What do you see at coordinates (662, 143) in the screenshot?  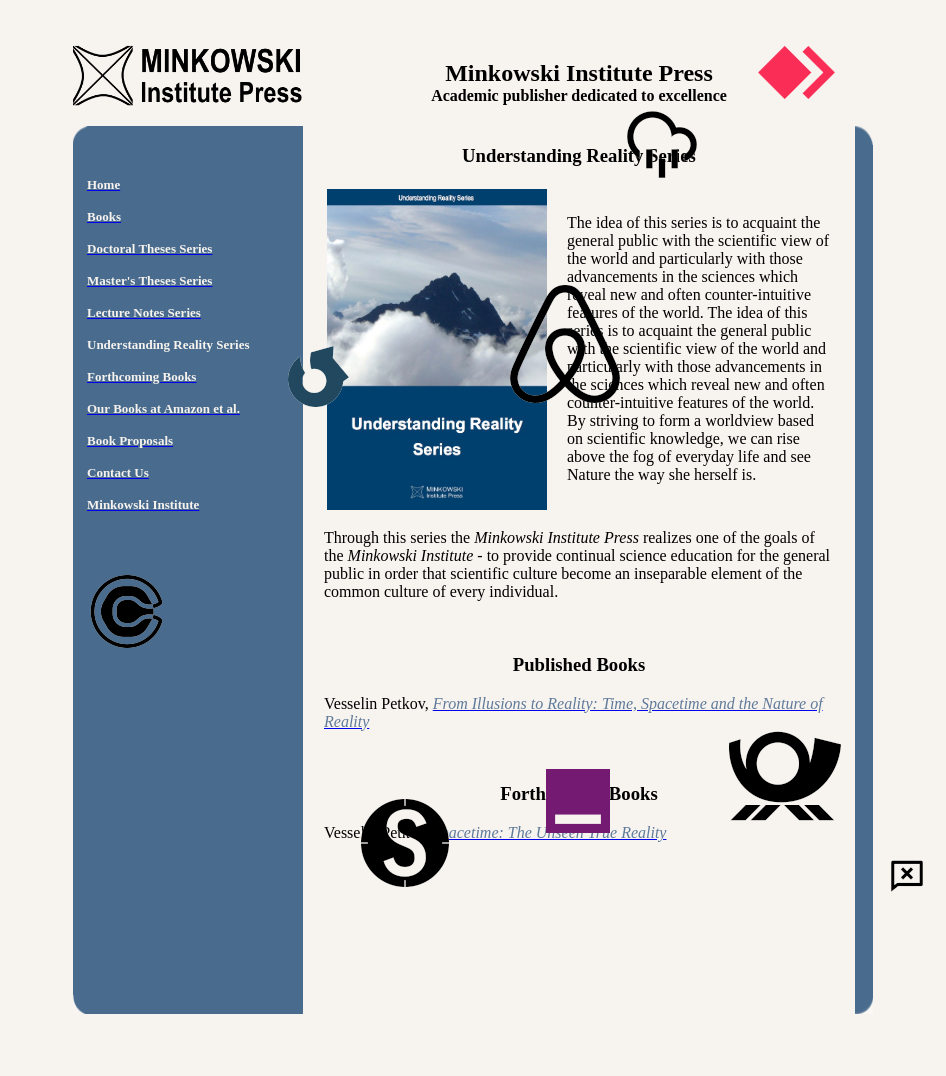 I see `indicates heavy rain or showers in weather forecast` at bounding box center [662, 143].